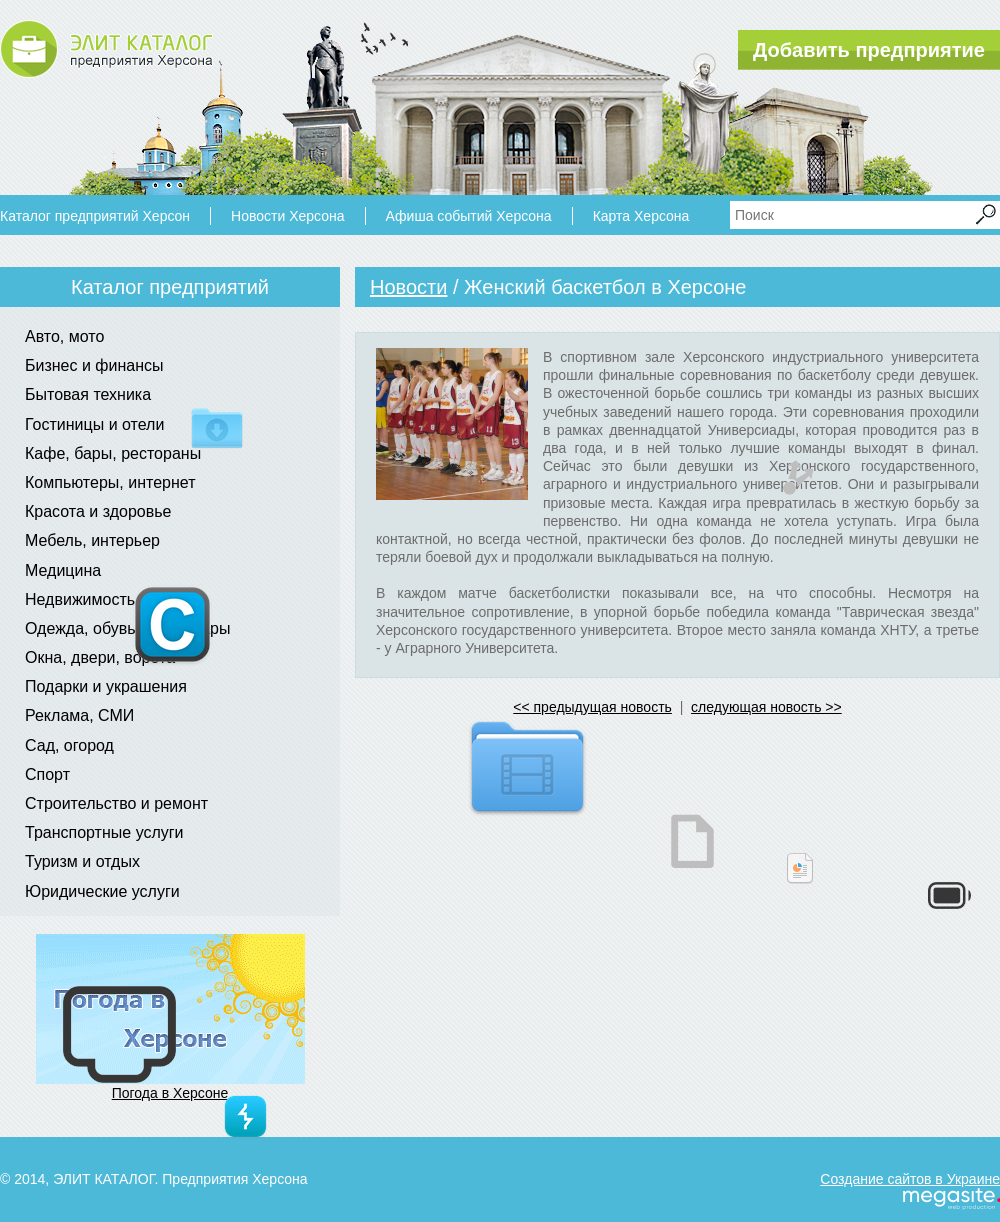 Image resolution: width=1000 pixels, height=1222 pixels. What do you see at coordinates (949, 895) in the screenshot?
I see `indicates current battery level` at bounding box center [949, 895].